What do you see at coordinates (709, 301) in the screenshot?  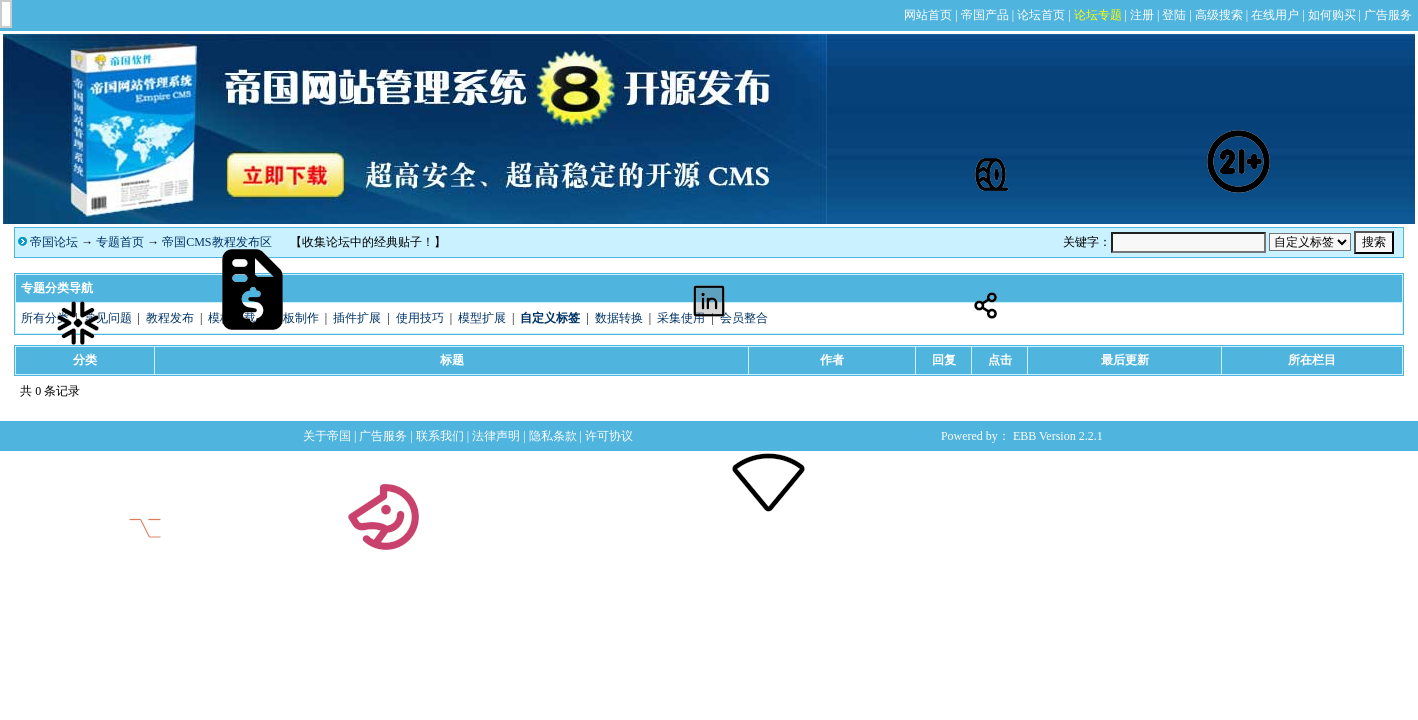 I see `connect with LinkedIn` at bounding box center [709, 301].